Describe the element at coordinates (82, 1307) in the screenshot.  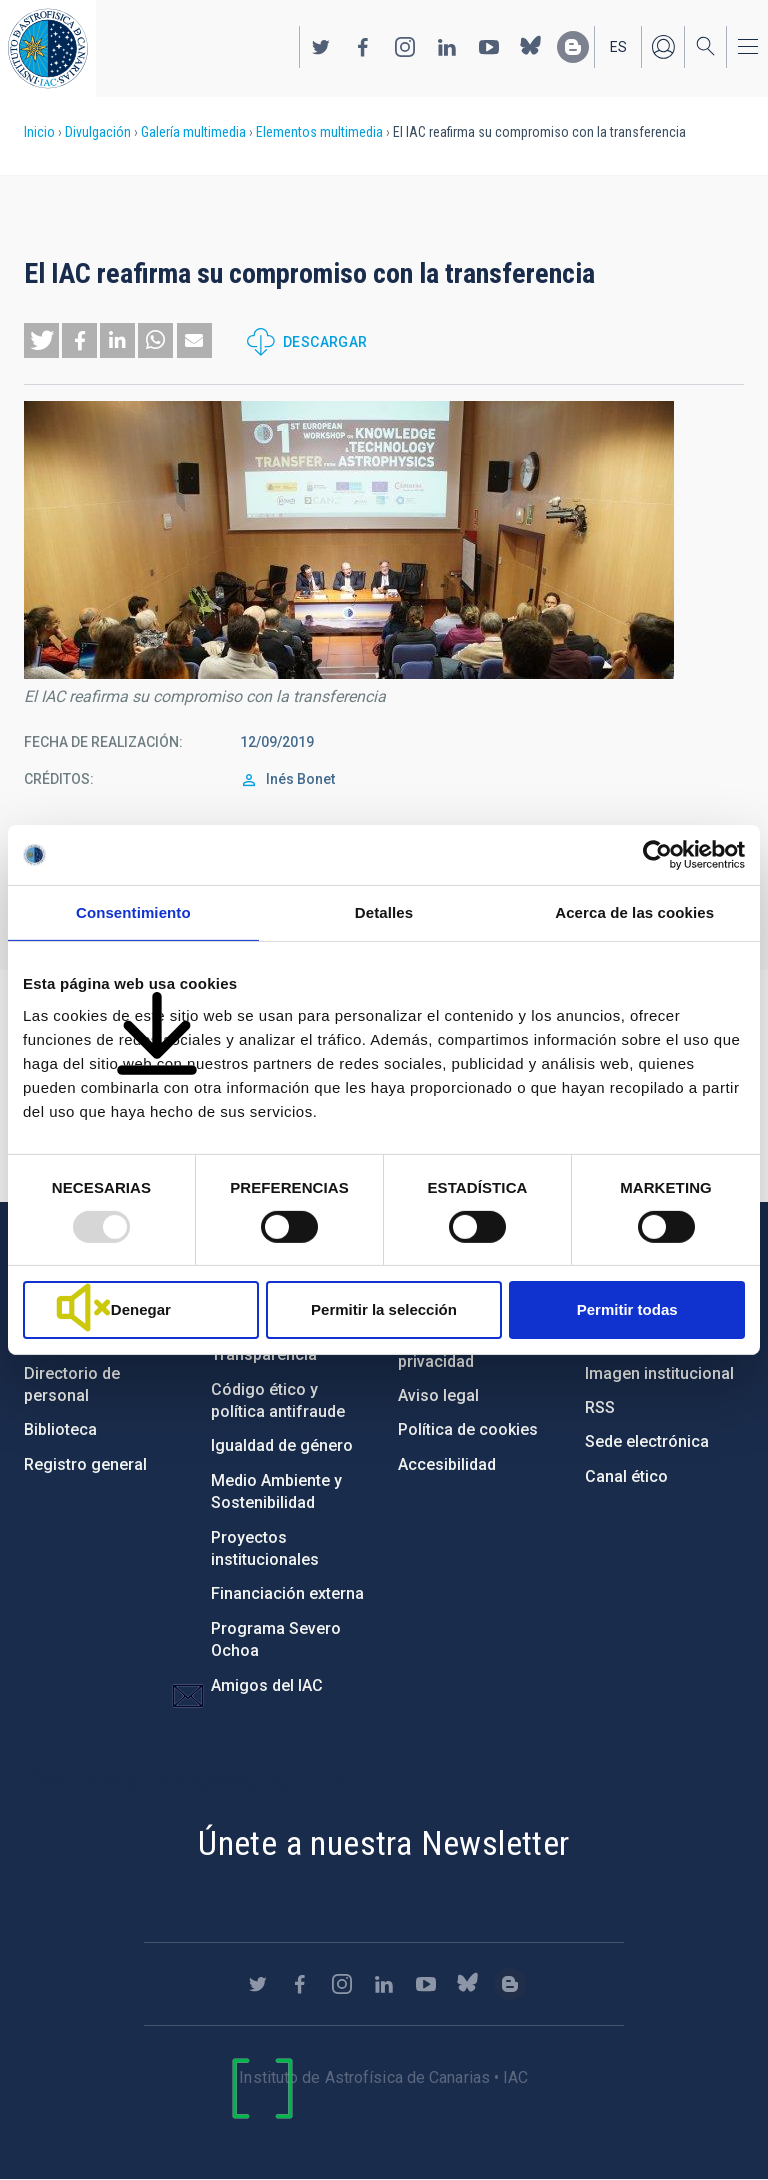
I see `mute audio` at that location.